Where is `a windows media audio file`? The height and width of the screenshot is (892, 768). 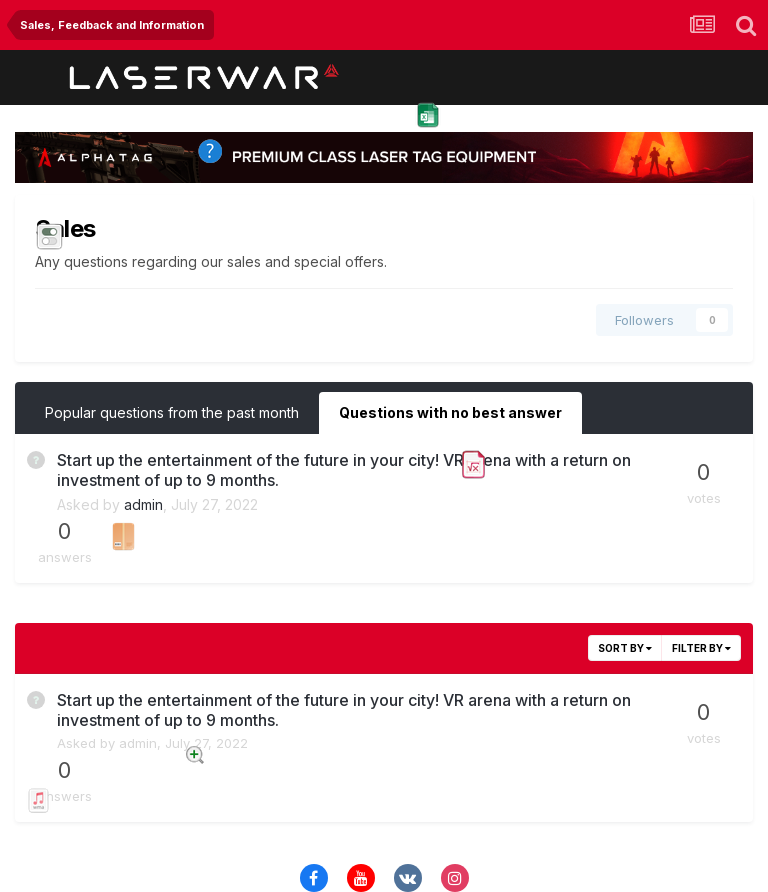 a windows media audio file is located at coordinates (38, 800).